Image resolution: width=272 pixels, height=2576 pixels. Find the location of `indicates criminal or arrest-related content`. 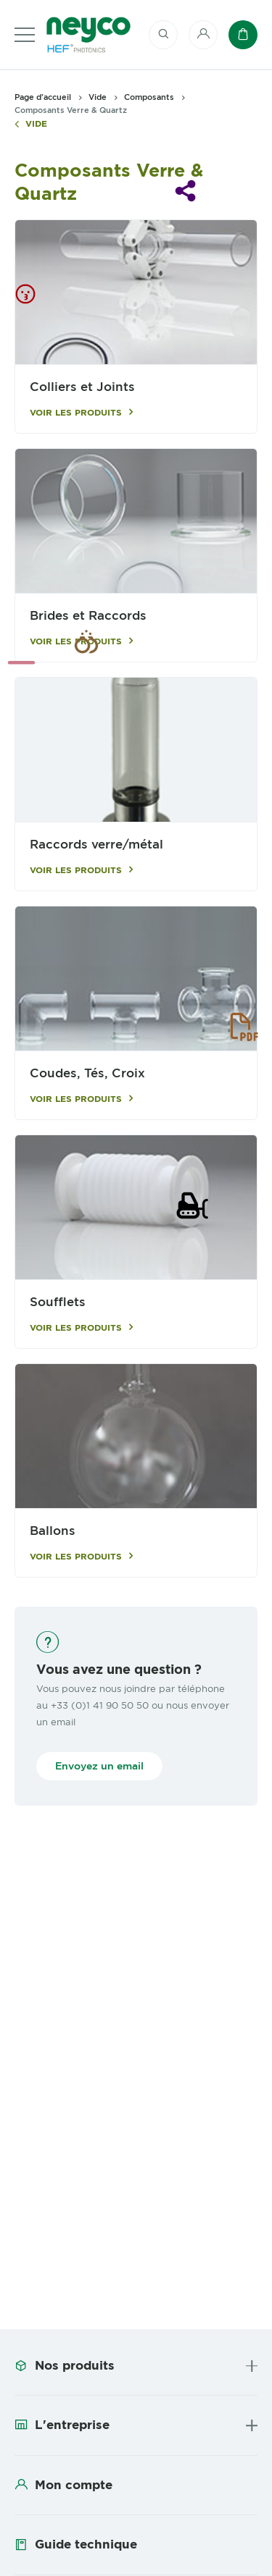

indicates criminal or arrest-related content is located at coordinates (86, 643).